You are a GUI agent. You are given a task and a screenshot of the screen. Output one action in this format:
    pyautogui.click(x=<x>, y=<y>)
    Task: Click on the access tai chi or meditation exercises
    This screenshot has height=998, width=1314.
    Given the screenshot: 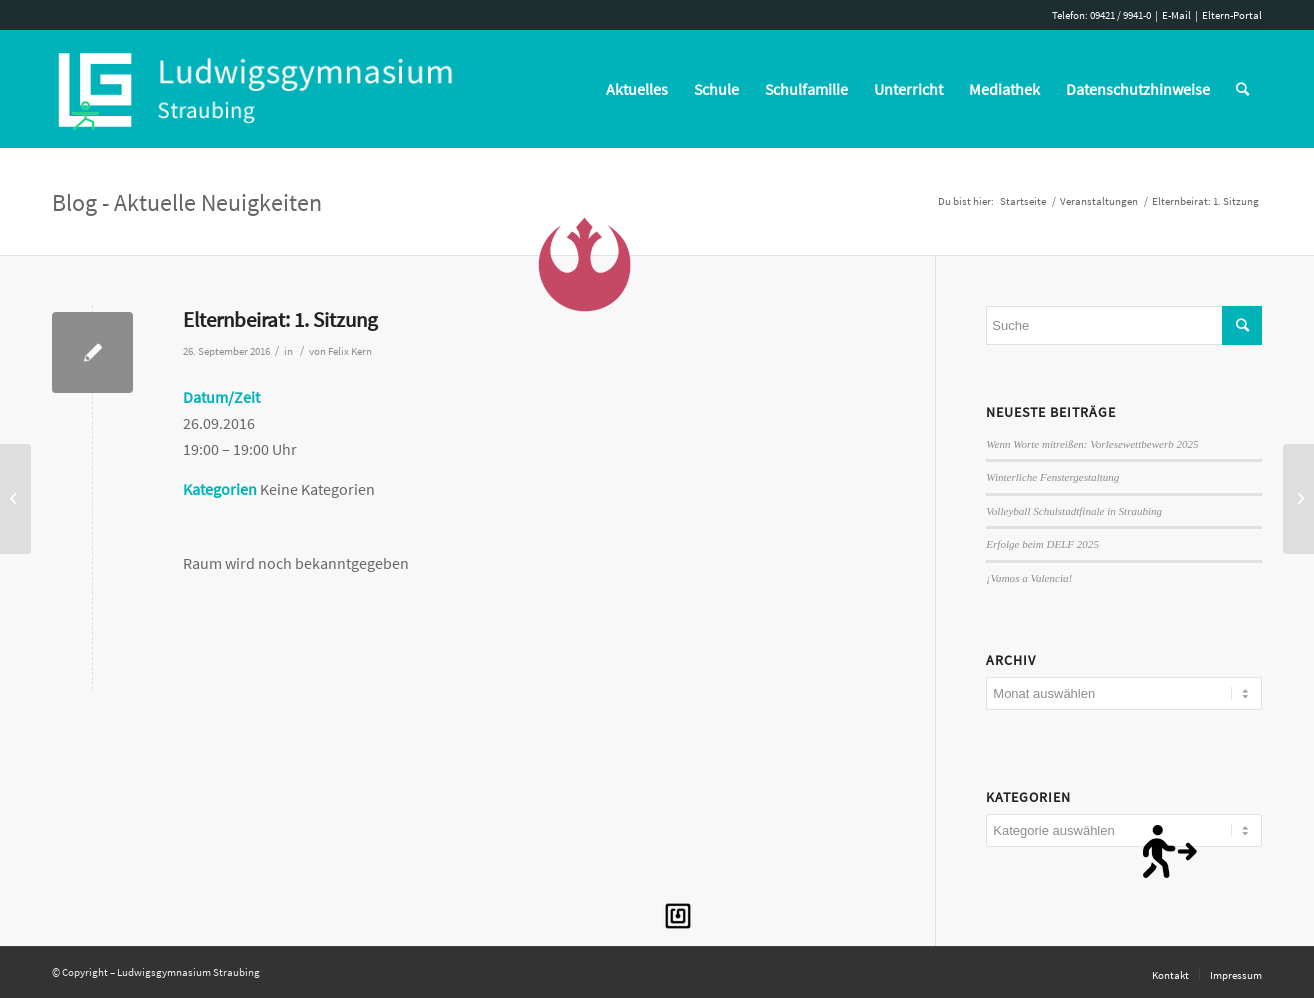 What is the action you would take?
    pyautogui.click(x=85, y=116)
    